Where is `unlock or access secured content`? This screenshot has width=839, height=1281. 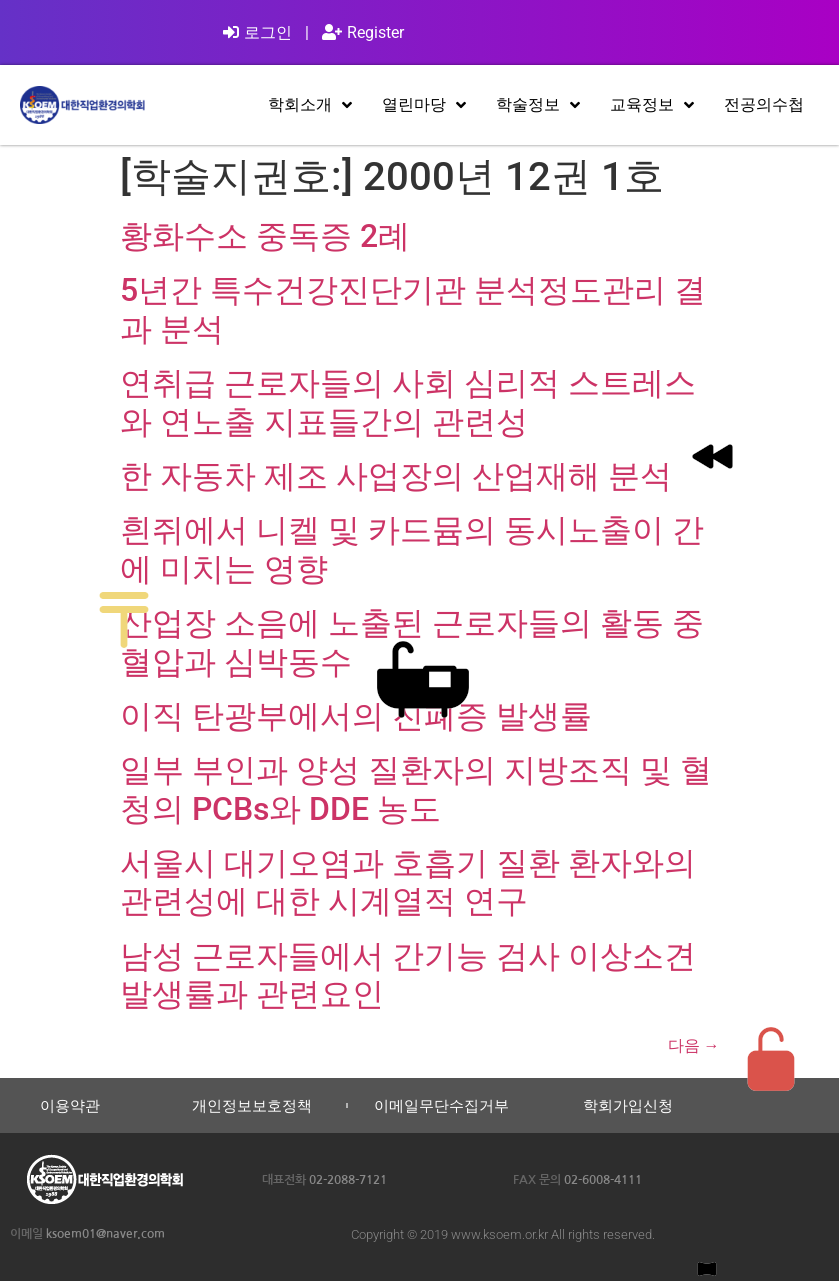 unlock or access secured content is located at coordinates (771, 1059).